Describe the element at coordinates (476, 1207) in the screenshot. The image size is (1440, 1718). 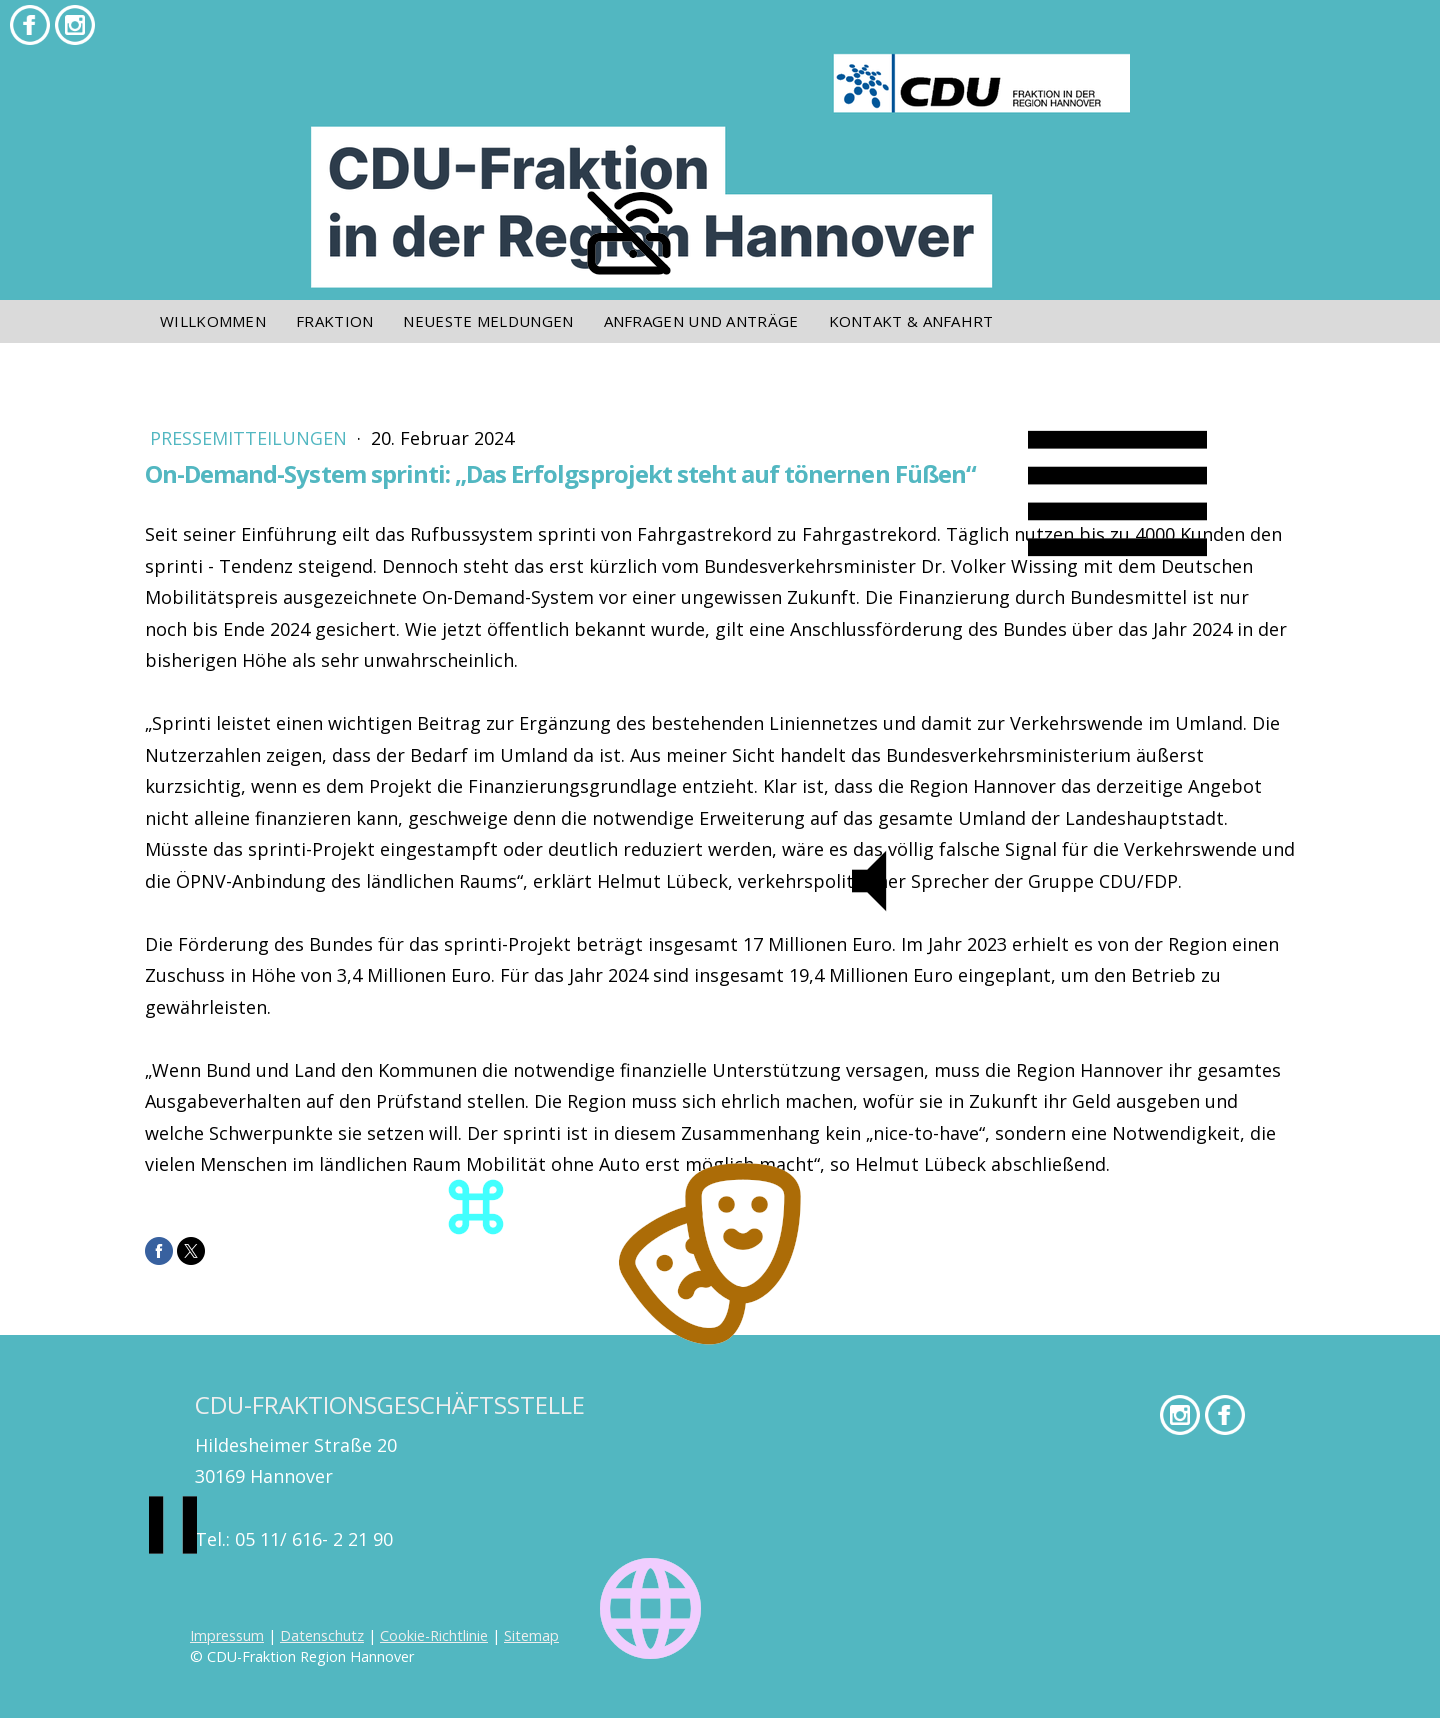
I see `execute a keyboard shortcut or command` at that location.